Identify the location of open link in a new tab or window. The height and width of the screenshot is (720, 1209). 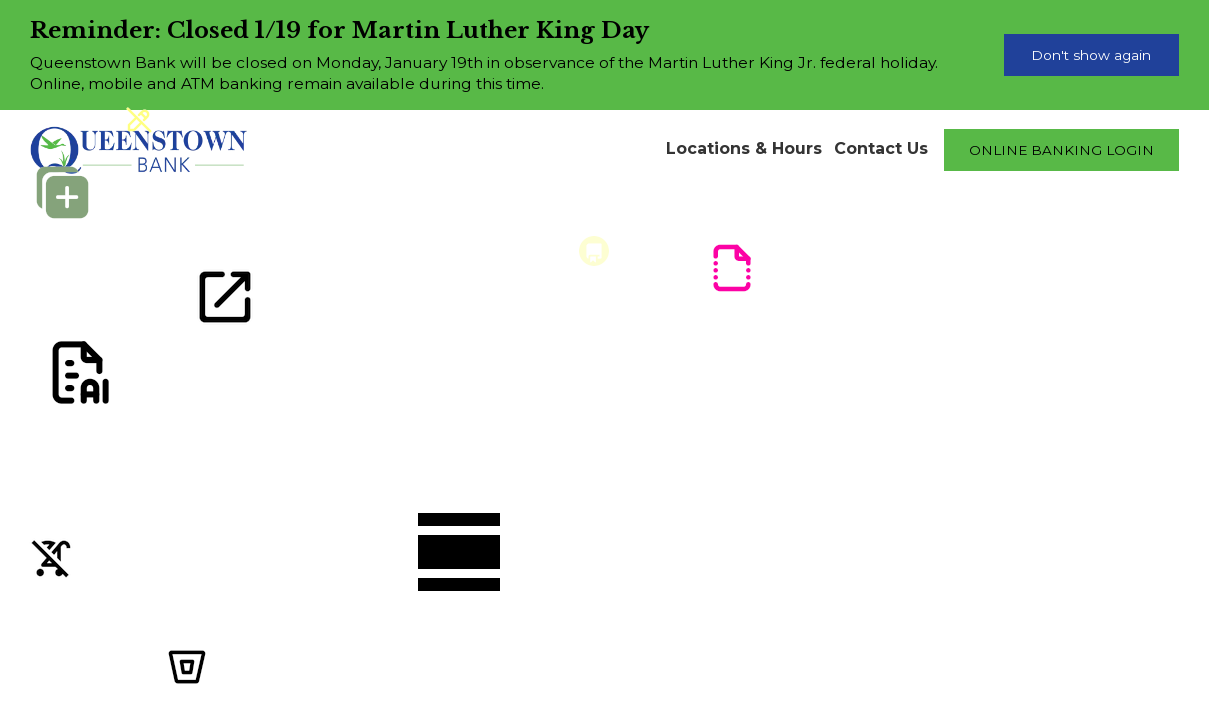
(225, 297).